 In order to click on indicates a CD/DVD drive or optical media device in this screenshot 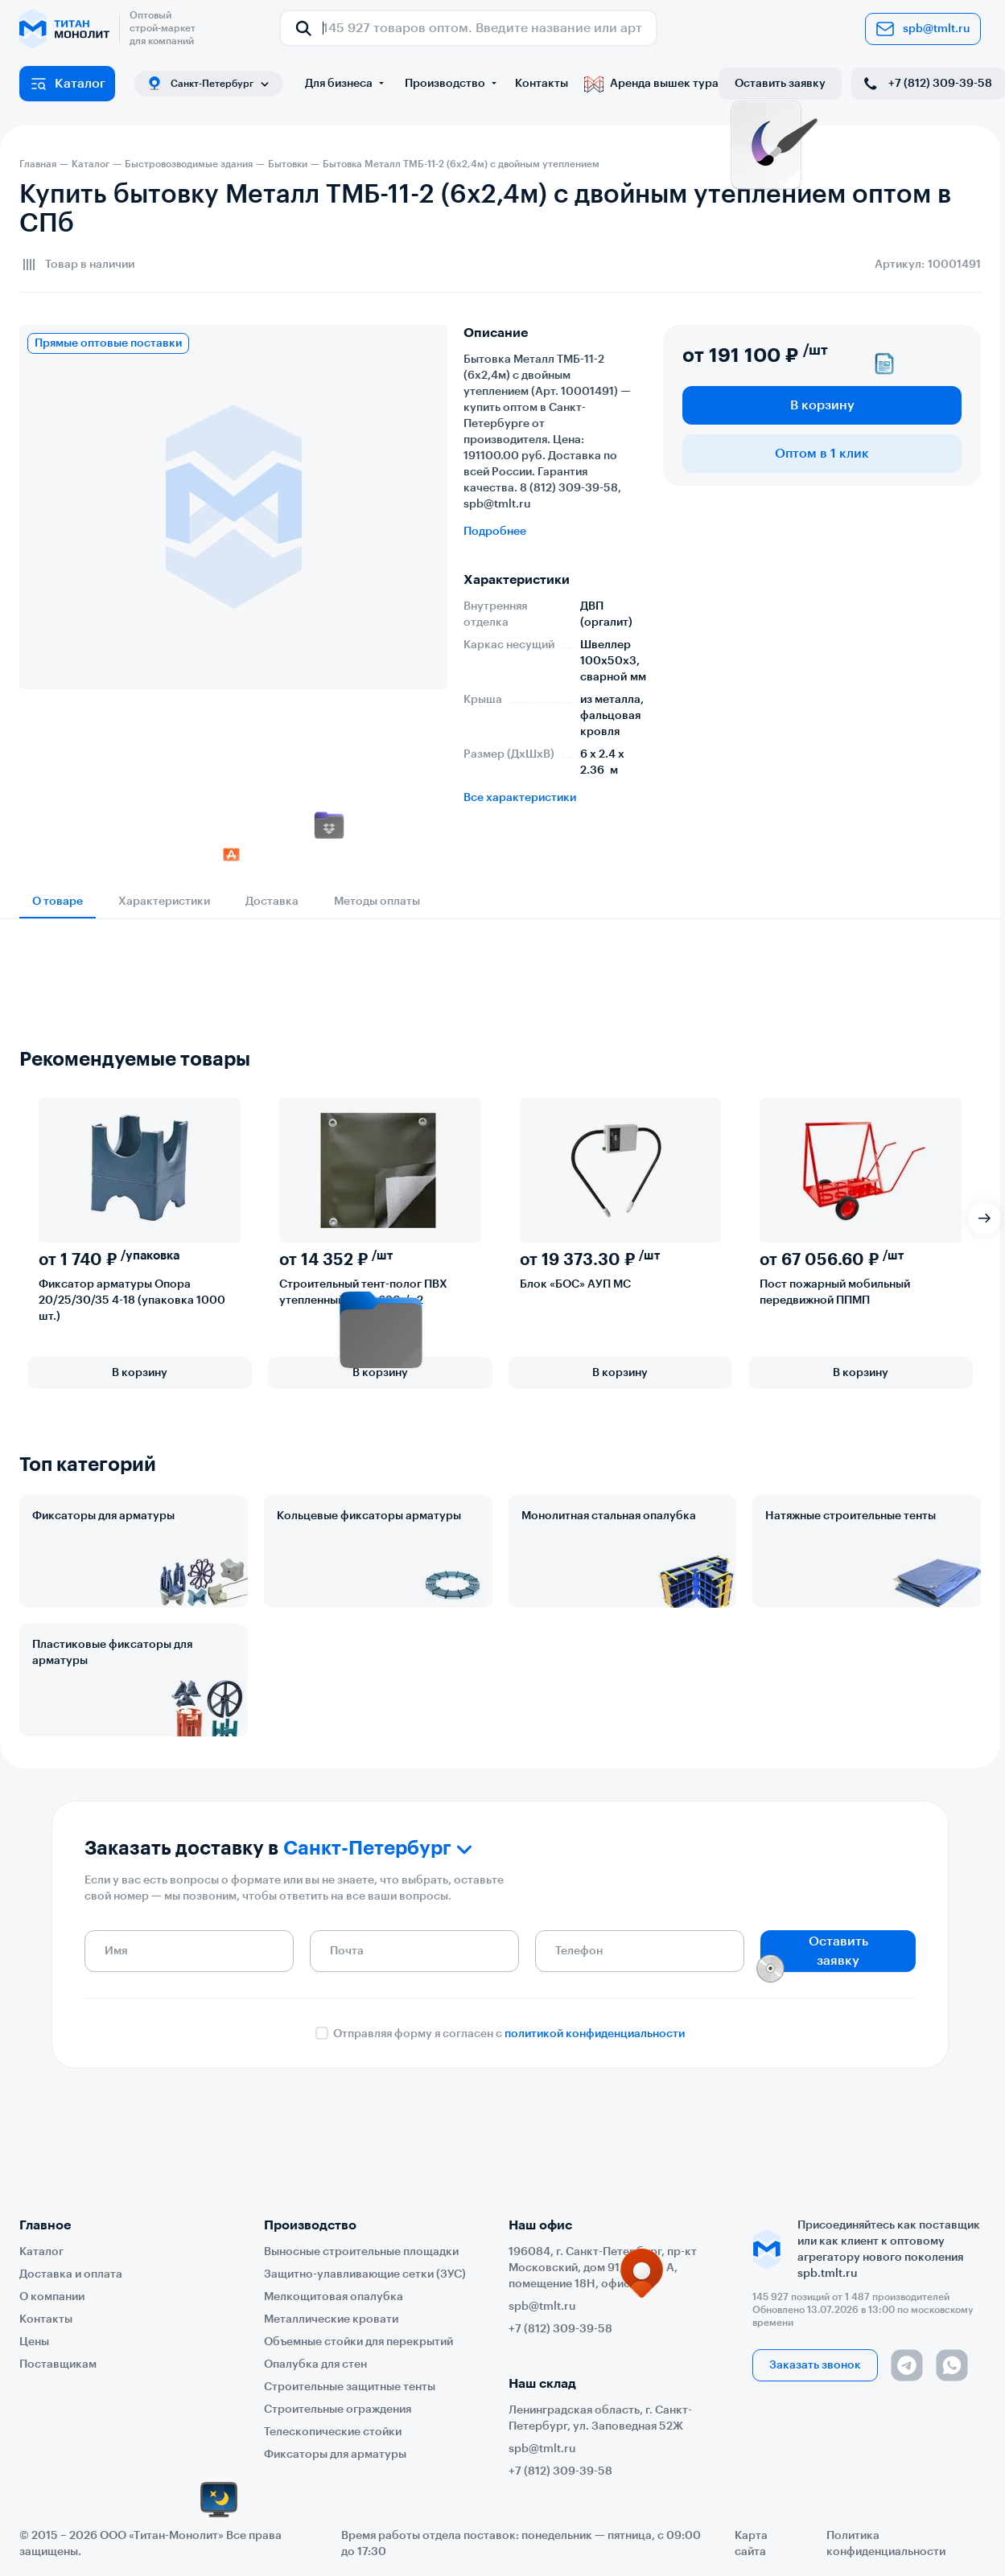, I will do `click(770, 1968)`.